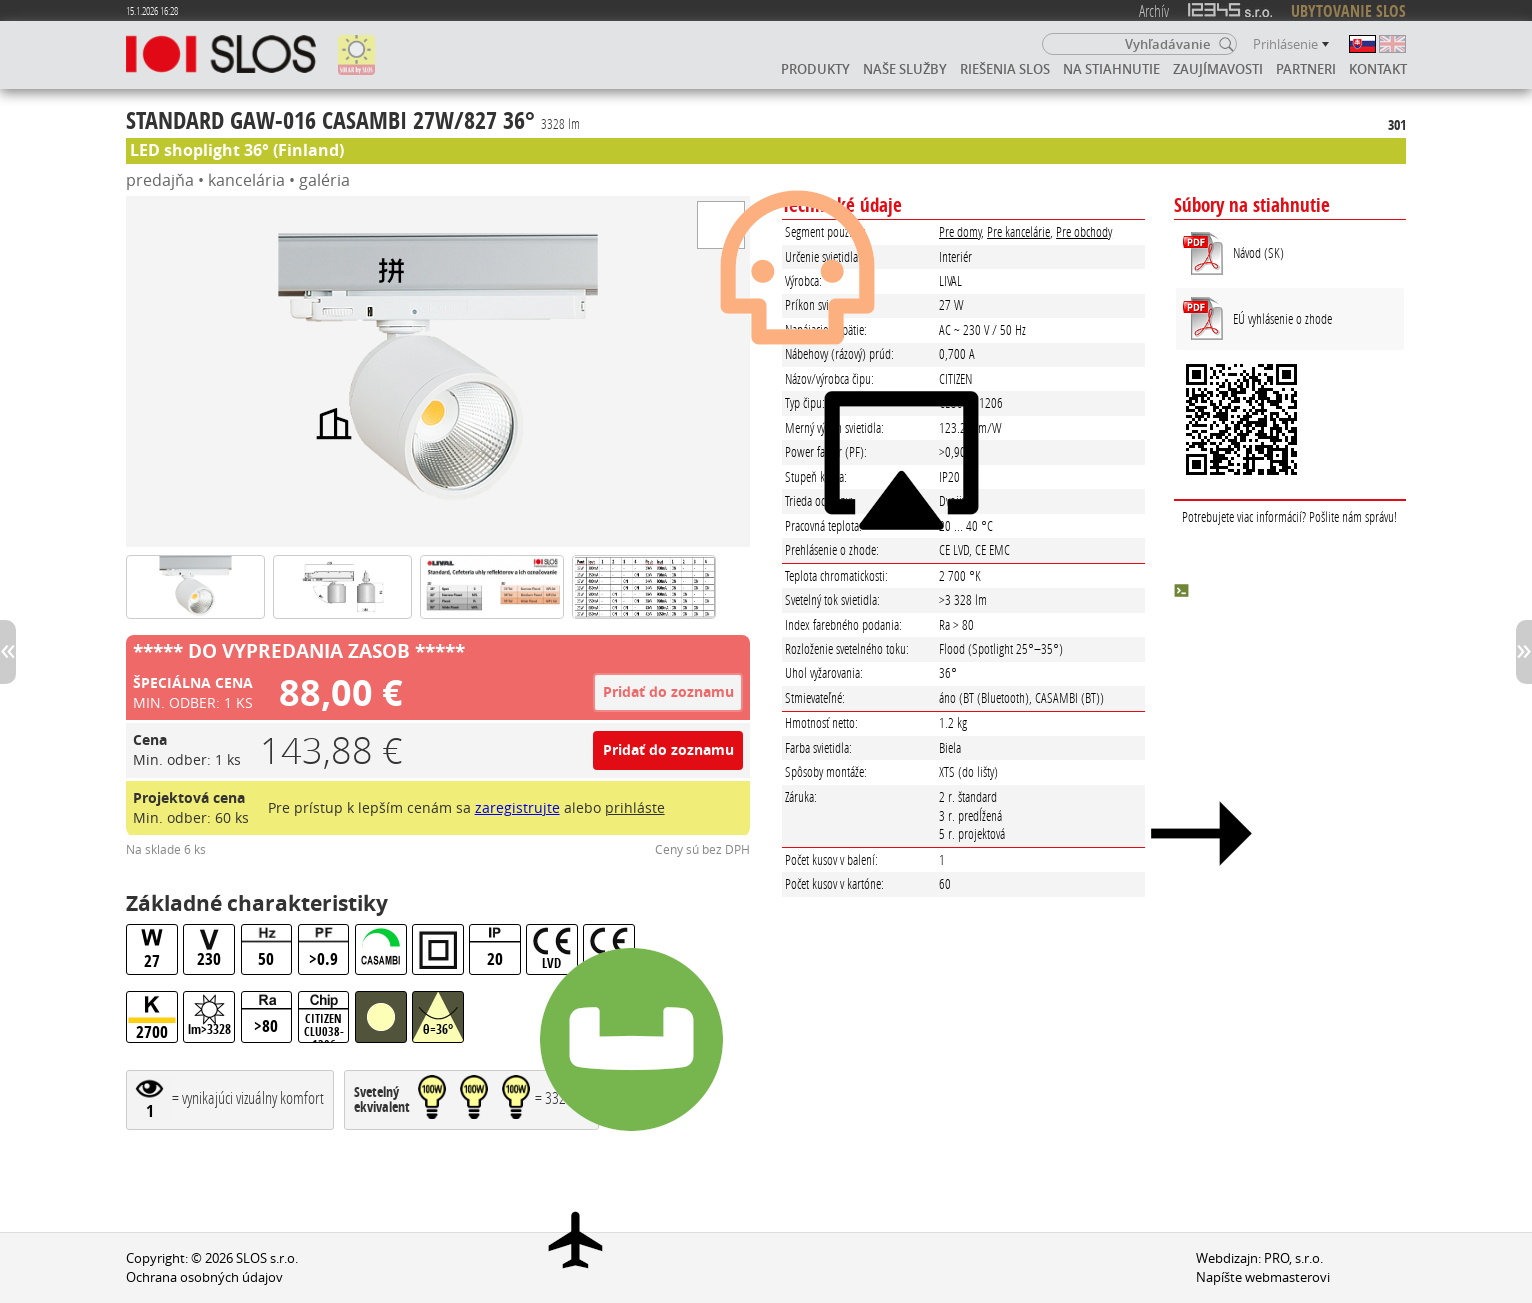 The height and width of the screenshot is (1303, 1532). What do you see at coordinates (391, 270) in the screenshot?
I see `switch to pinyin input method` at bounding box center [391, 270].